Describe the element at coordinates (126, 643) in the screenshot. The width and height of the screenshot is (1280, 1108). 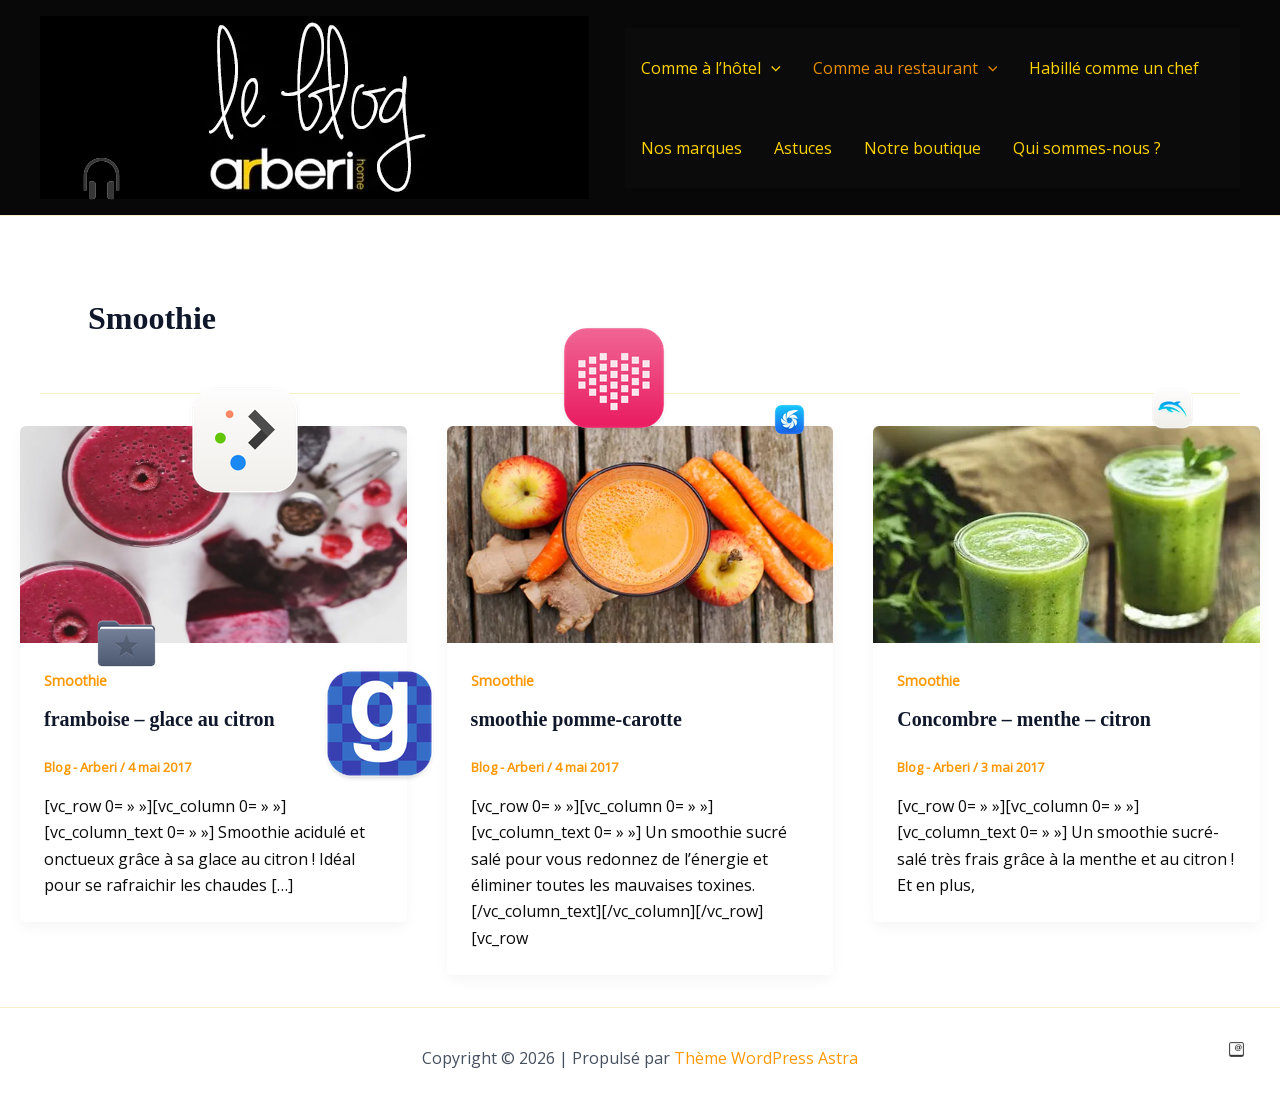
I see `open bookmarked or favorite files` at that location.